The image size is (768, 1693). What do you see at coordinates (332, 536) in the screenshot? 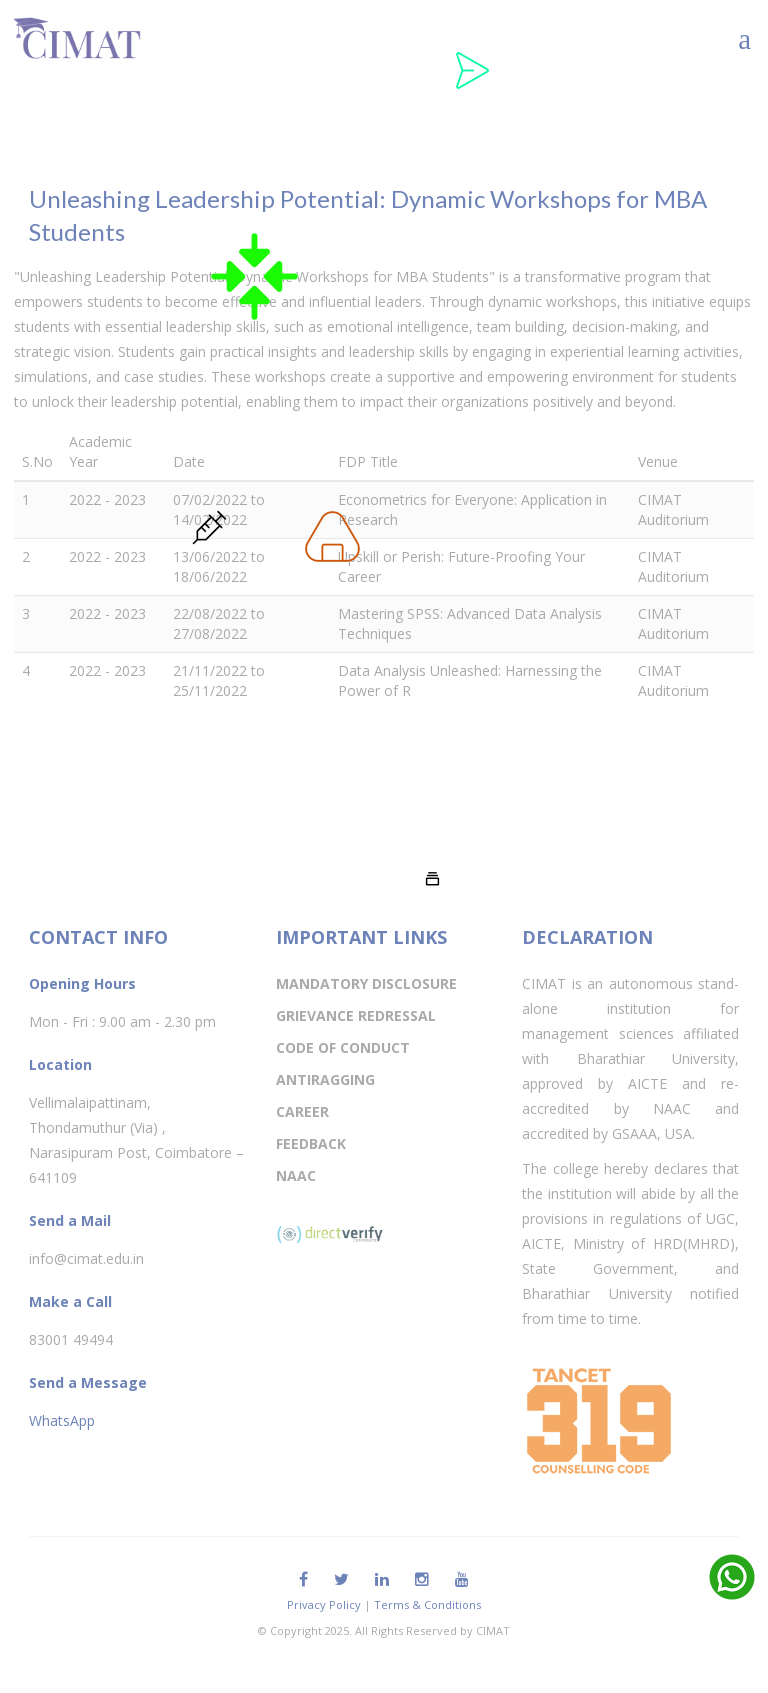
I see `browse Japanese food options` at bounding box center [332, 536].